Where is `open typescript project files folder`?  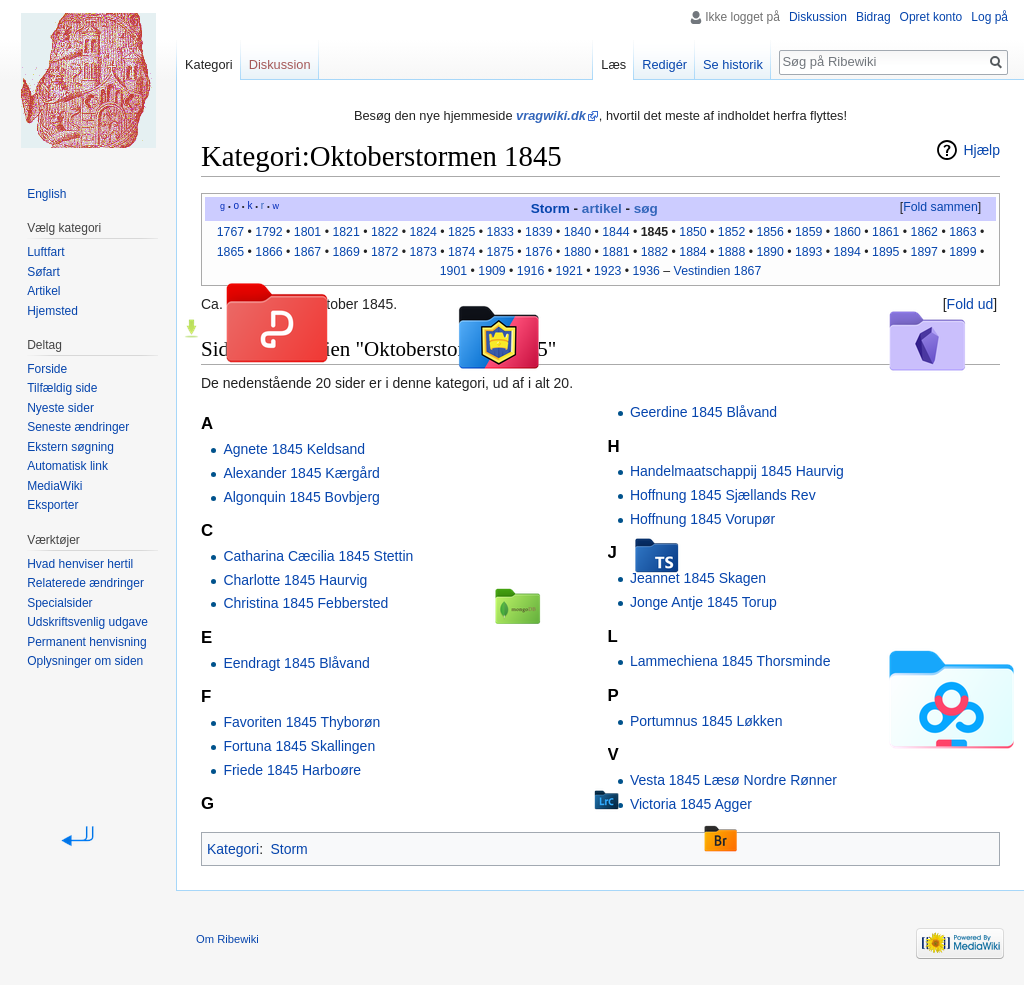
open typescript project files folder is located at coordinates (656, 556).